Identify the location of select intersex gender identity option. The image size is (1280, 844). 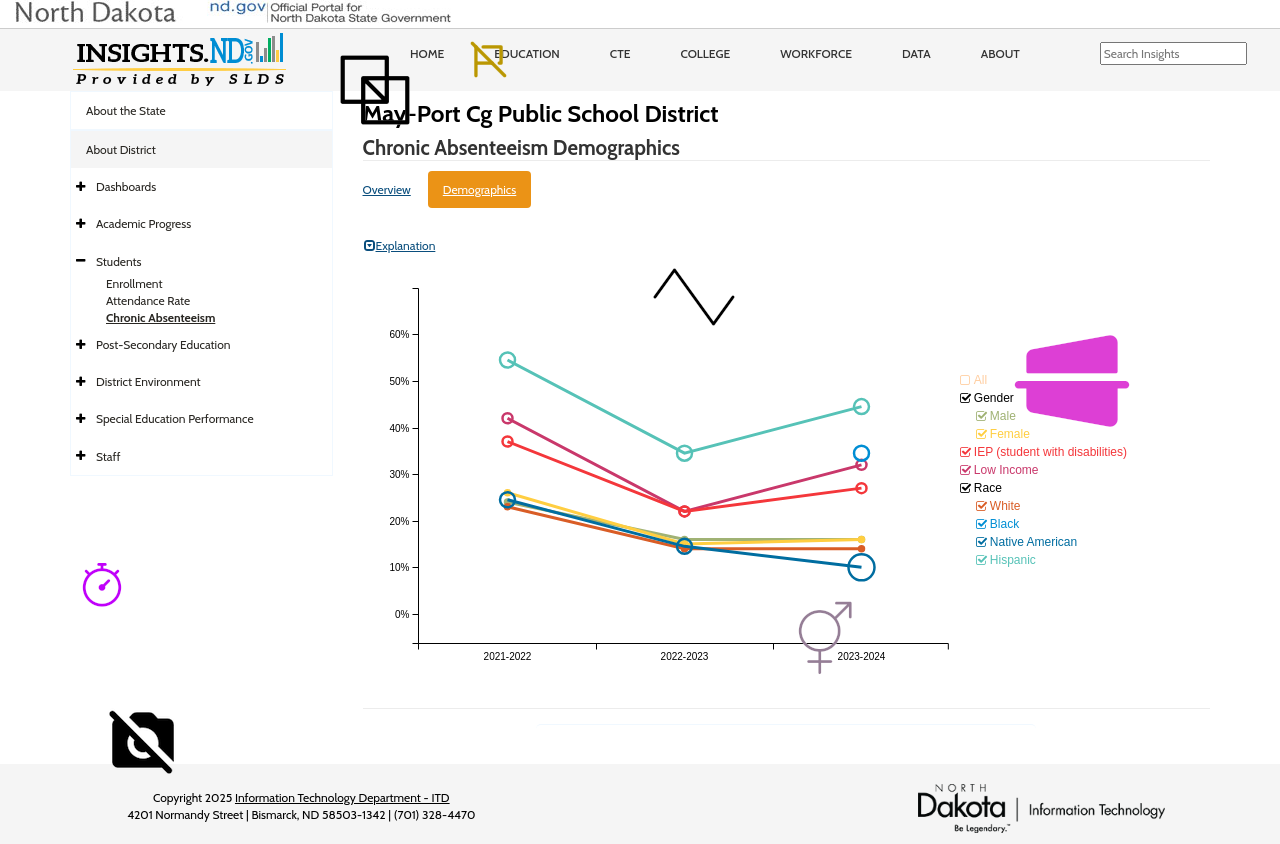
(822, 636).